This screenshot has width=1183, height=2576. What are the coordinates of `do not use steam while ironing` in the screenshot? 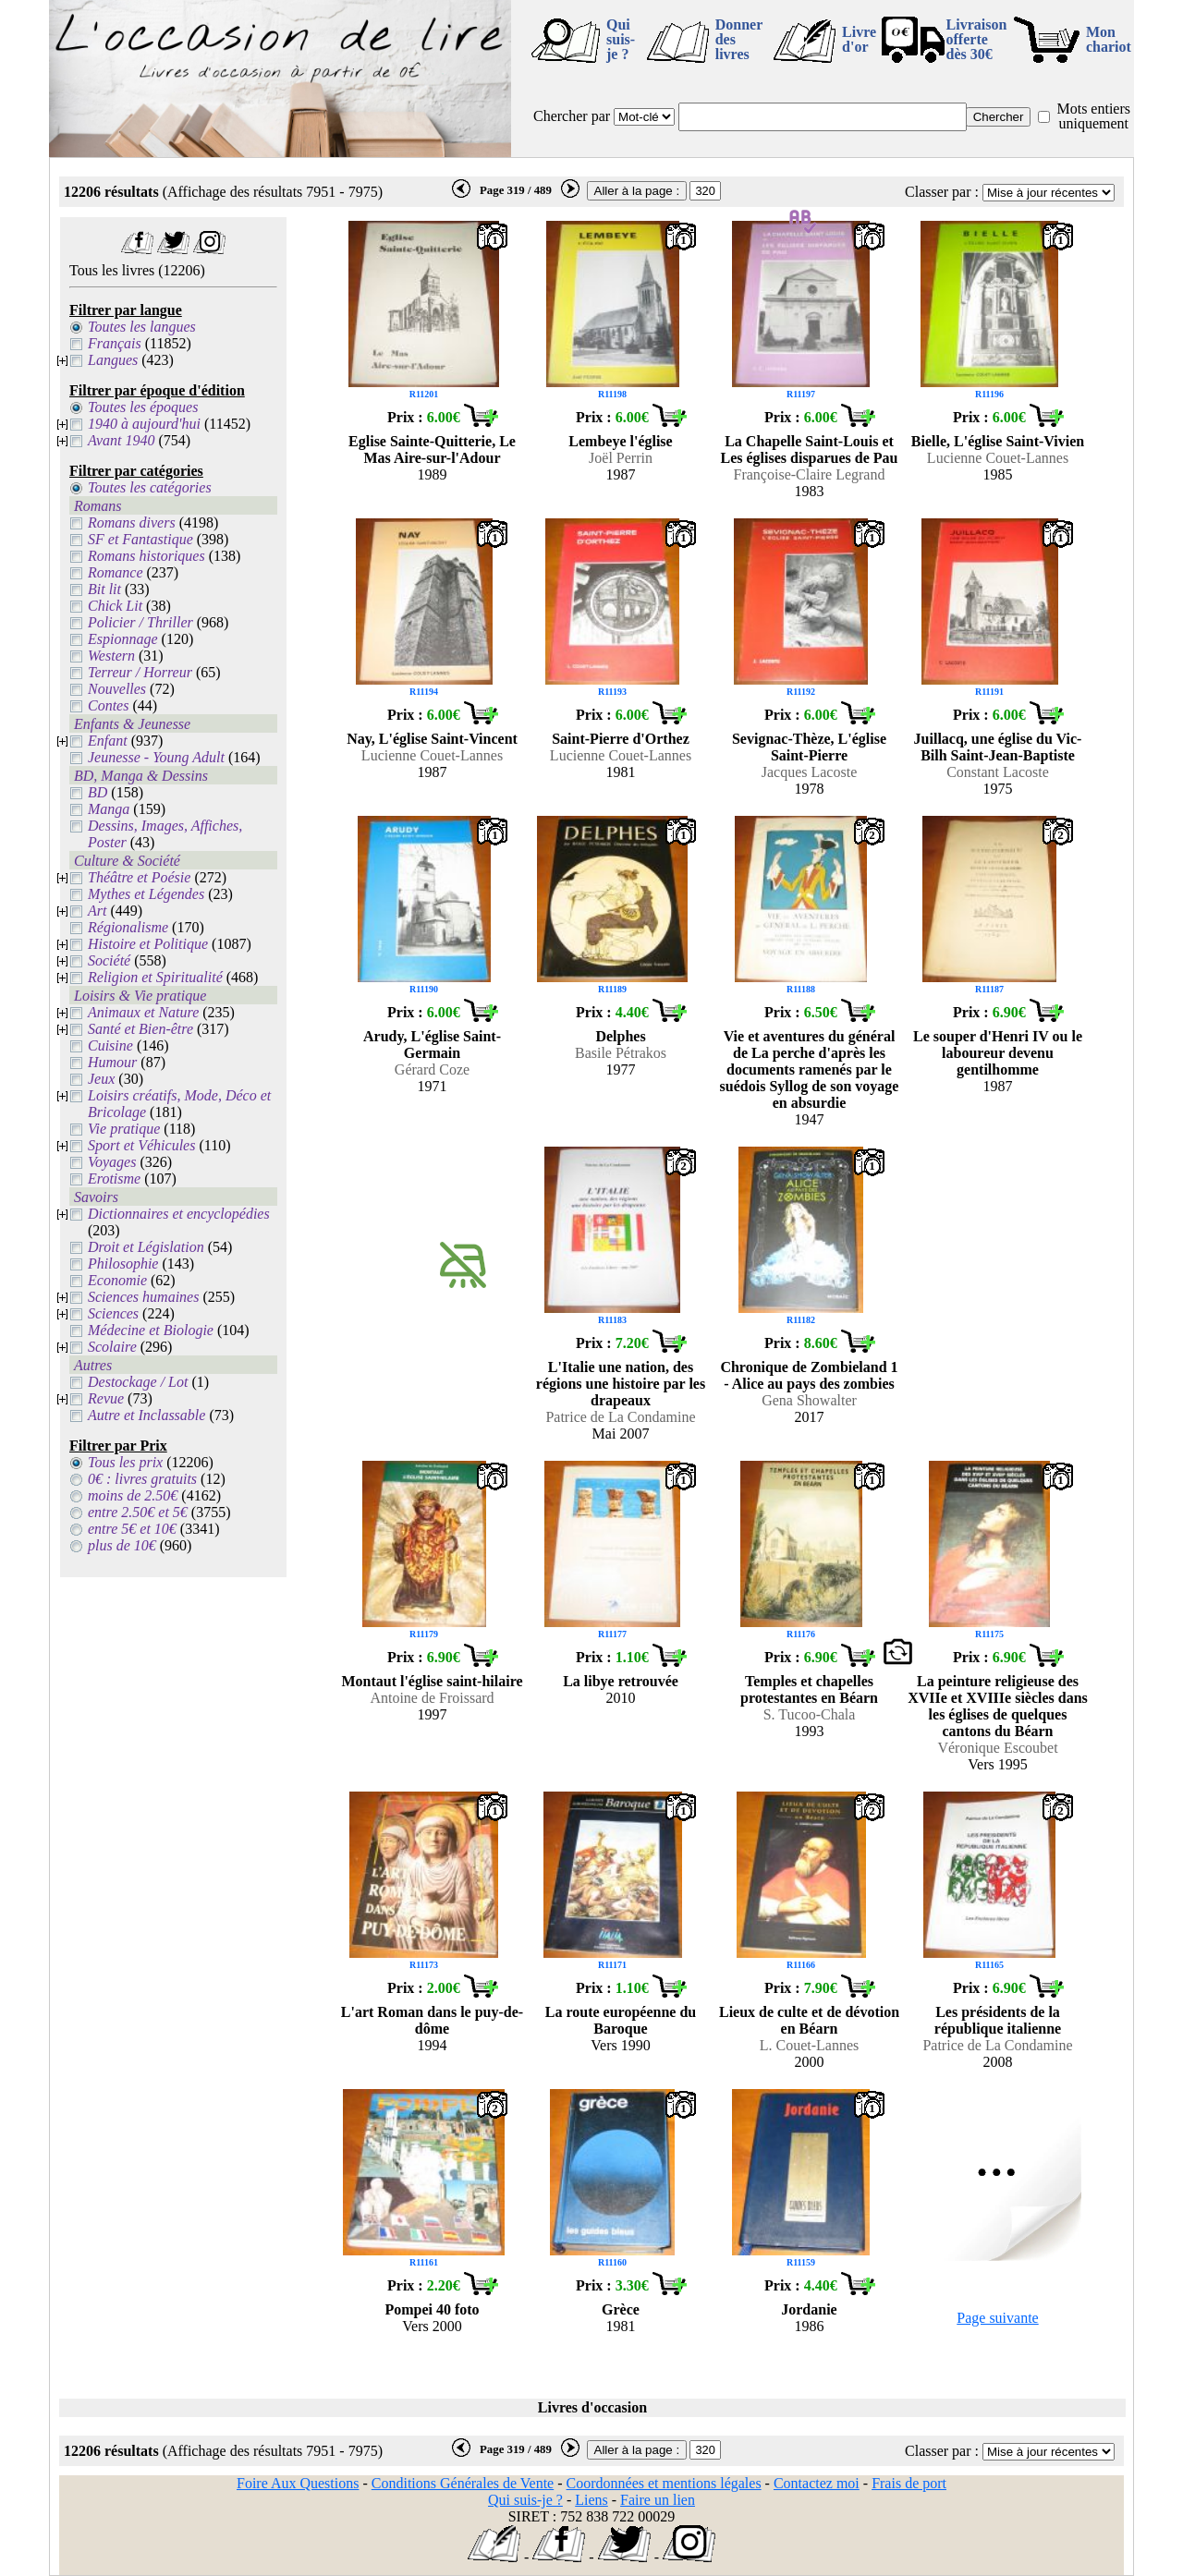 It's located at (463, 1265).